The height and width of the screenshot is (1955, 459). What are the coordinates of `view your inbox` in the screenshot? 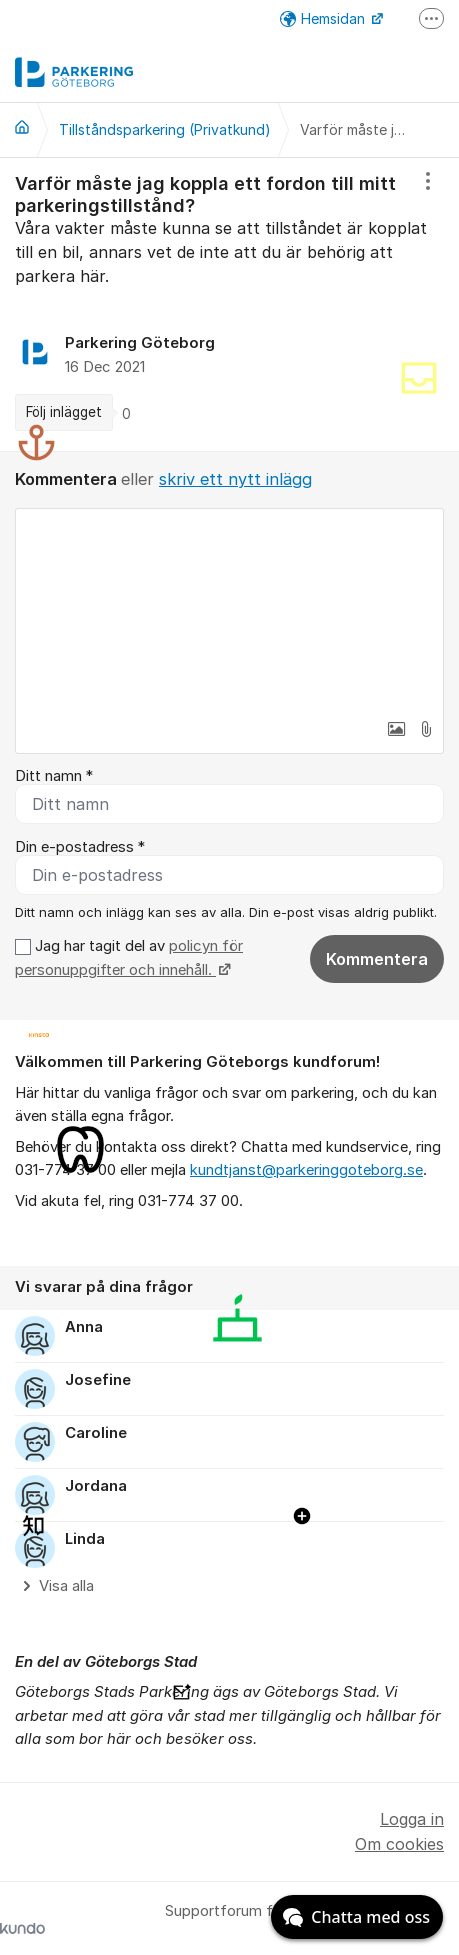 It's located at (419, 378).